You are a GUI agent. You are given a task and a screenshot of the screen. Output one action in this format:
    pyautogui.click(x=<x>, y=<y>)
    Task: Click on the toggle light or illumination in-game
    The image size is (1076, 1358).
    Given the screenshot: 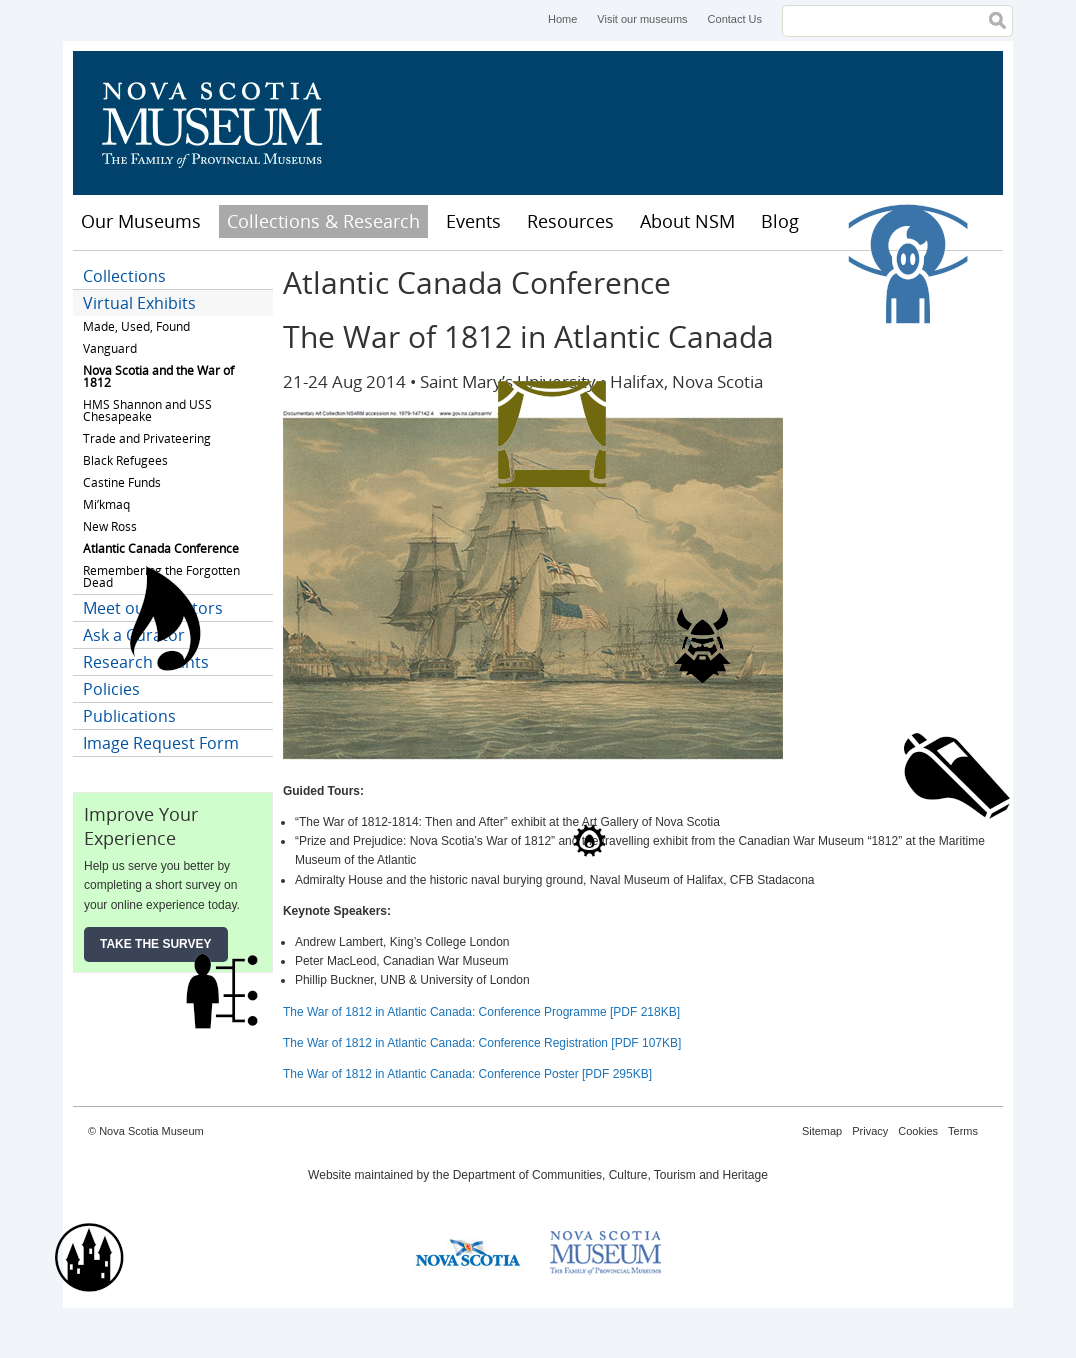 What is the action you would take?
    pyautogui.click(x=162, y=618)
    